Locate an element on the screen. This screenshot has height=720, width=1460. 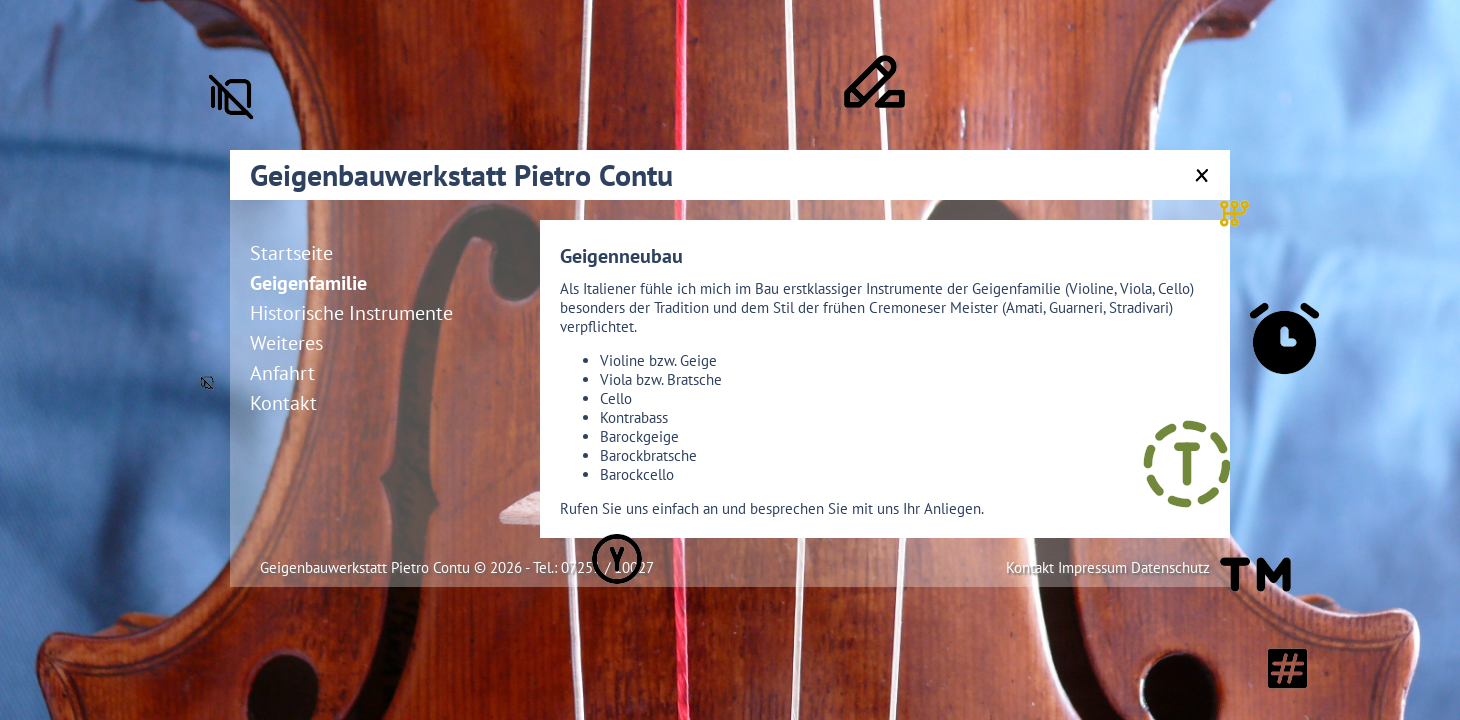
set or manage alarms is located at coordinates (1284, 338).